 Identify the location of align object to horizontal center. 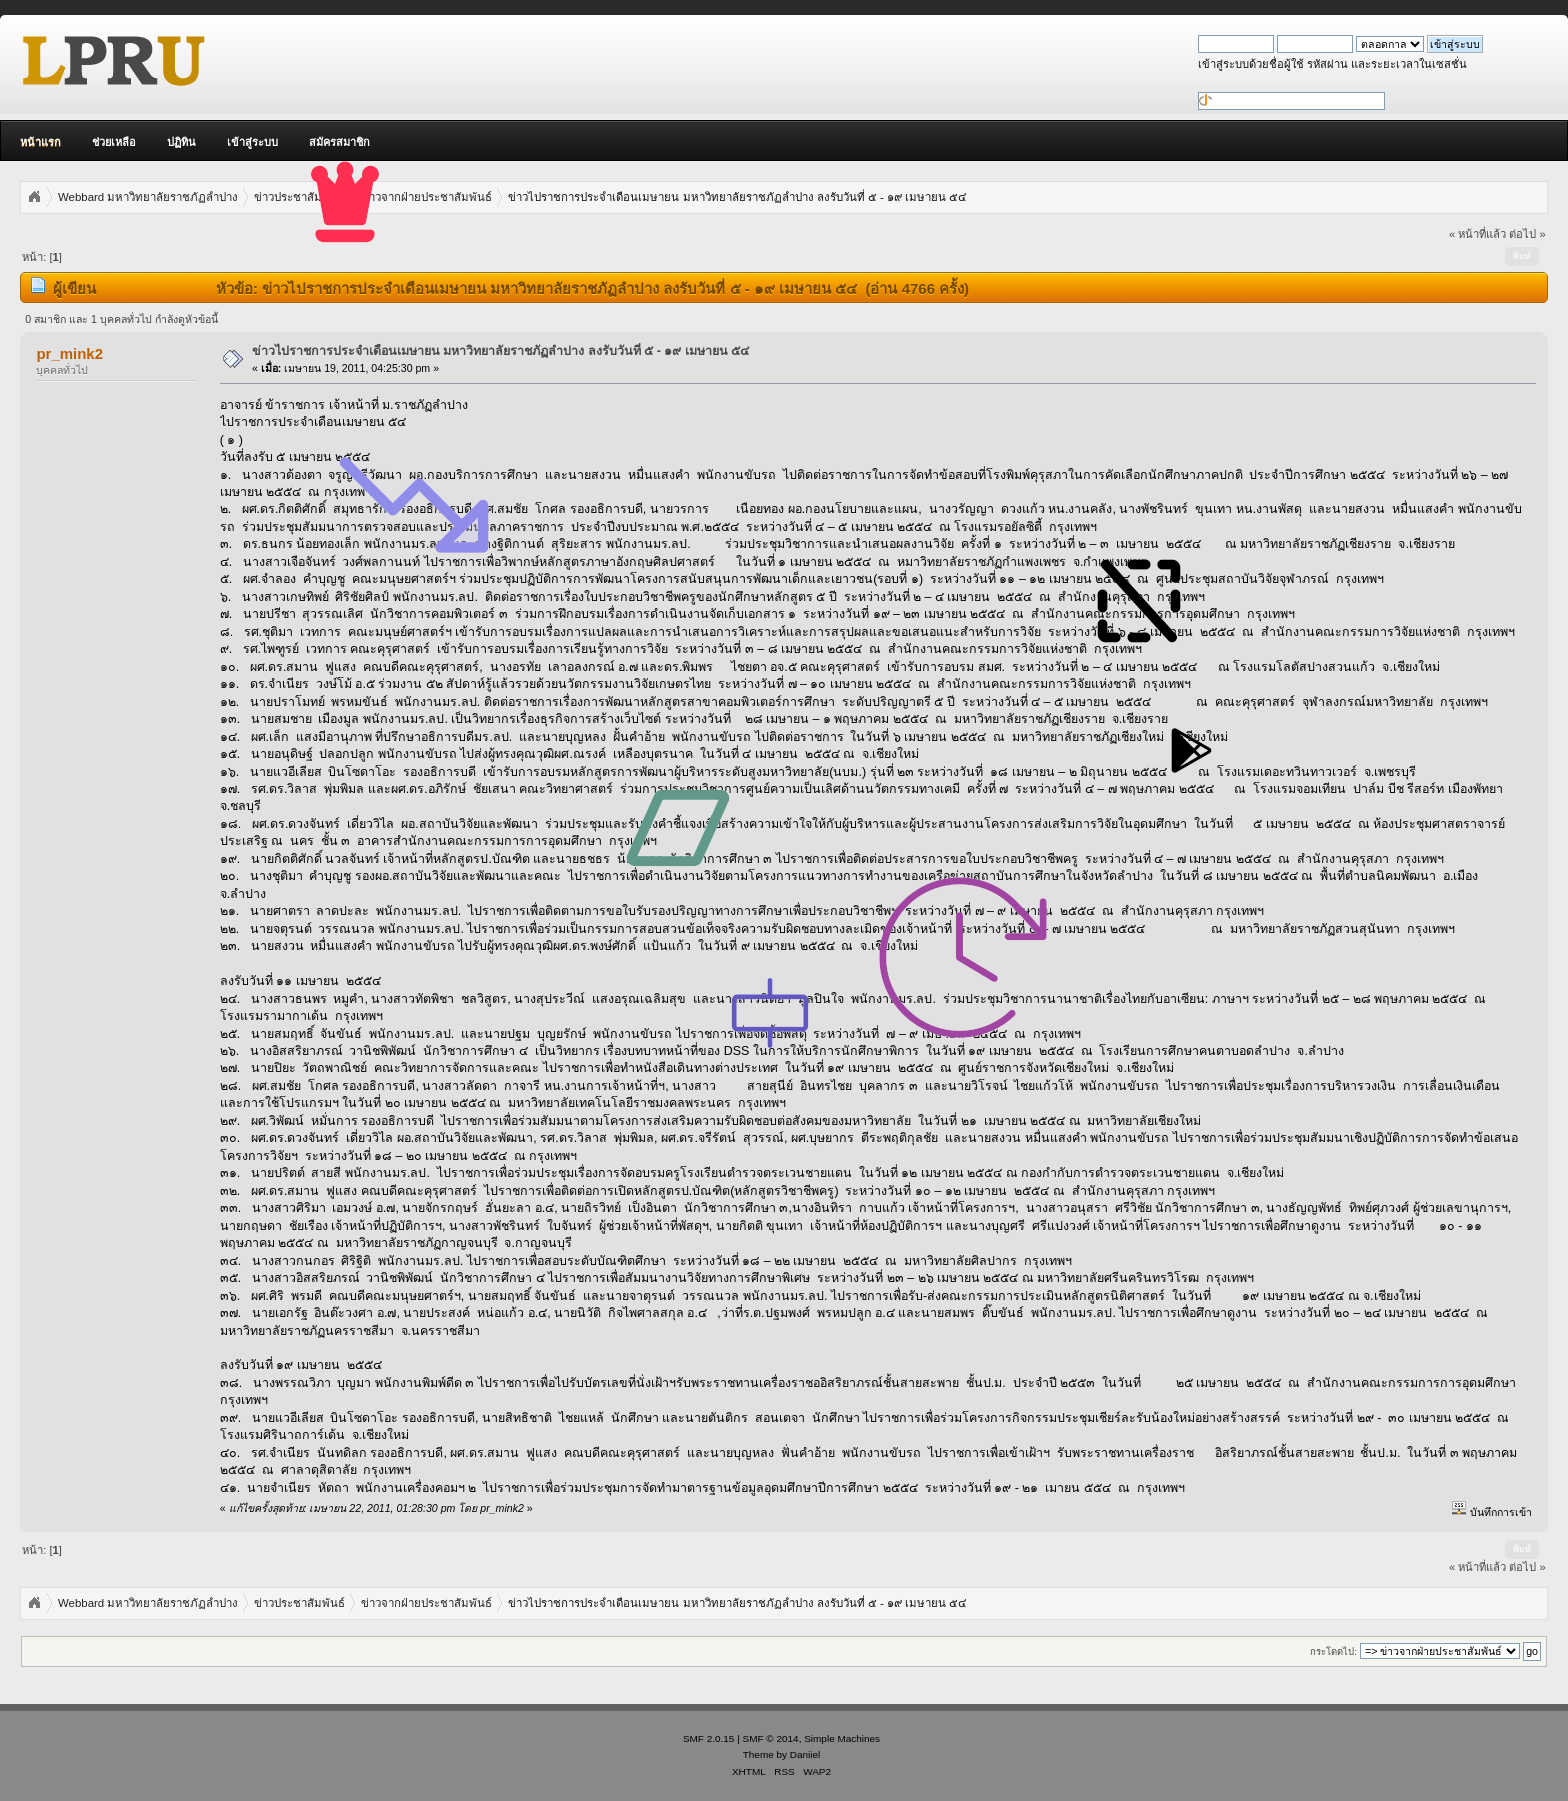
(770, 1013).